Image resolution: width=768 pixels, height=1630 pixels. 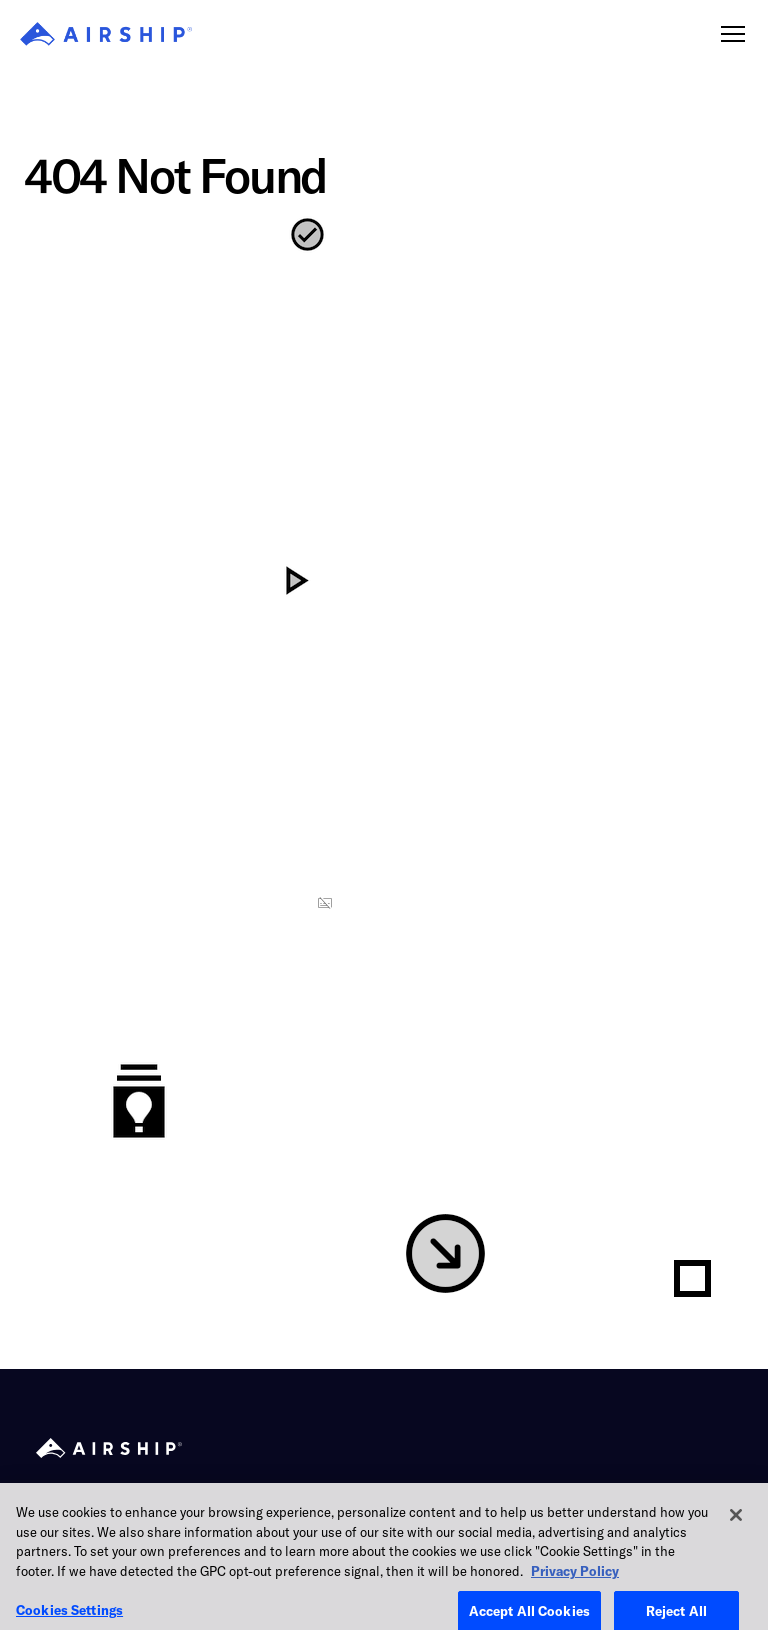 What do you see at coordinates (692, 1278) in the screenshot?
I see `stop media playback` at bounding box center [692, 1278].